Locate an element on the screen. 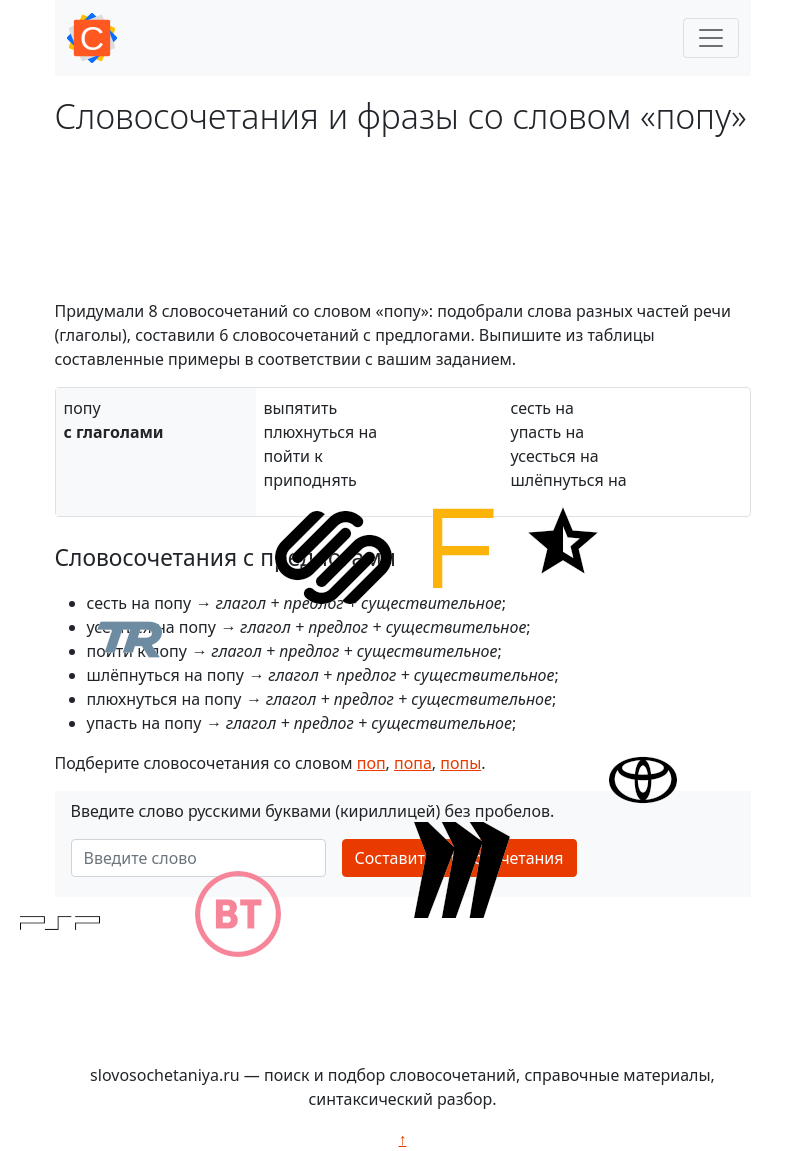  BT (British Telecom) company logo is located at coordinates (238, 914).